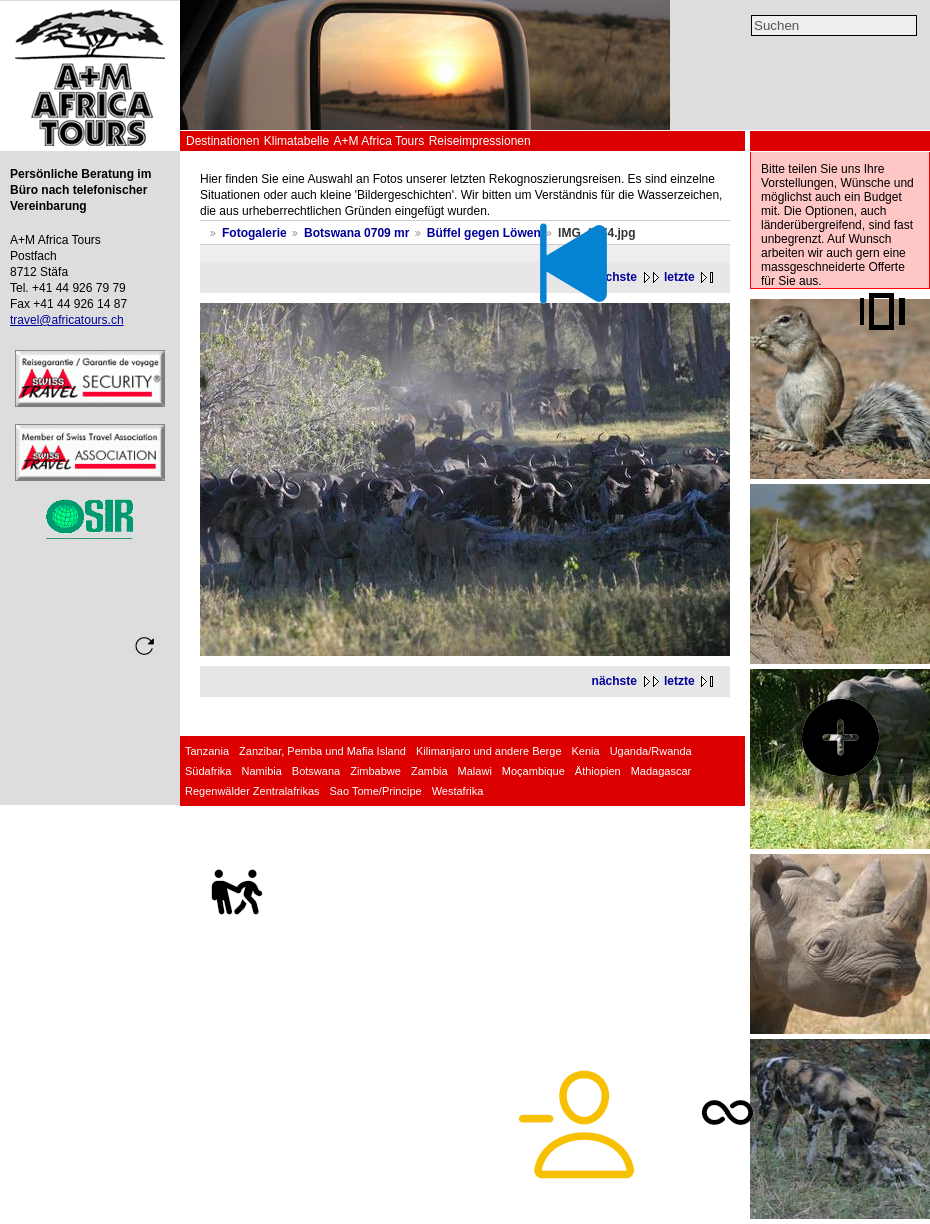 The width and height of the screenshot is (930, 1224). What do you see at coordinates (145, 646) in the screenshot?
I see `refresh or reload the current page` at bounding box center [145, 646].